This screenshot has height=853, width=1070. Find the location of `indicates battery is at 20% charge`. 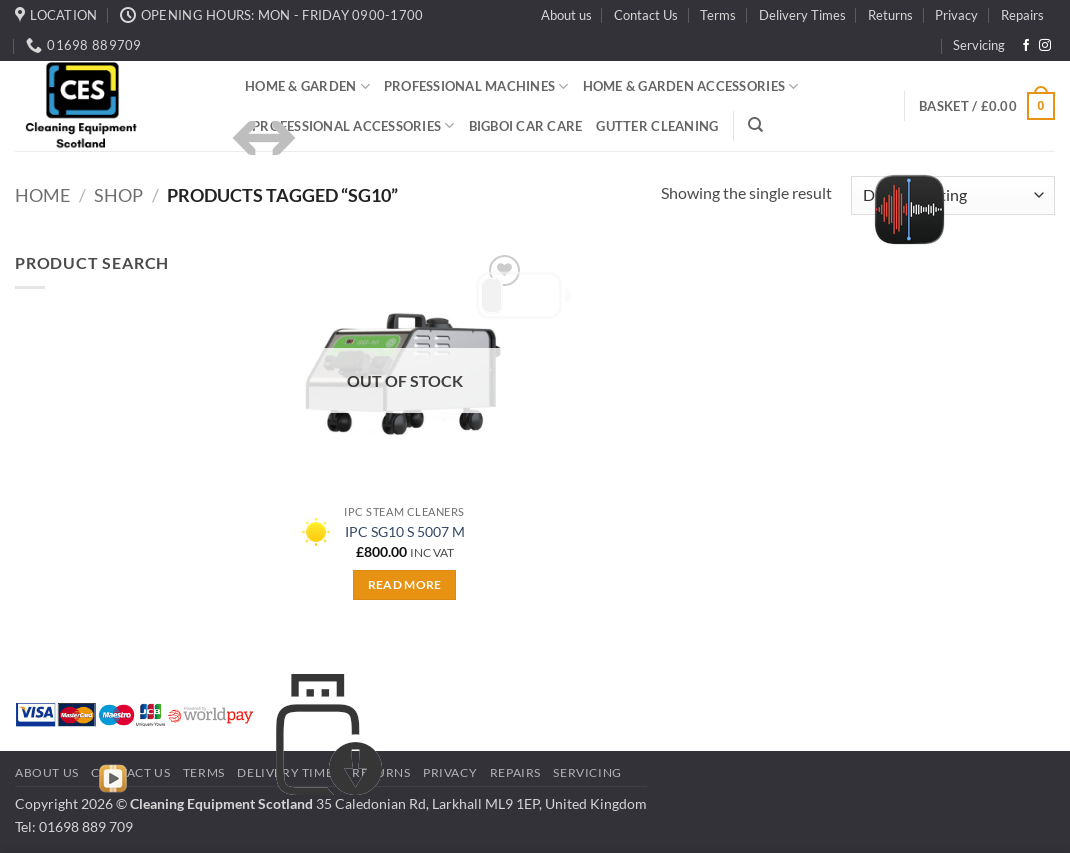

indicates battery is at 20% charge is located at coordinates (523, 295).